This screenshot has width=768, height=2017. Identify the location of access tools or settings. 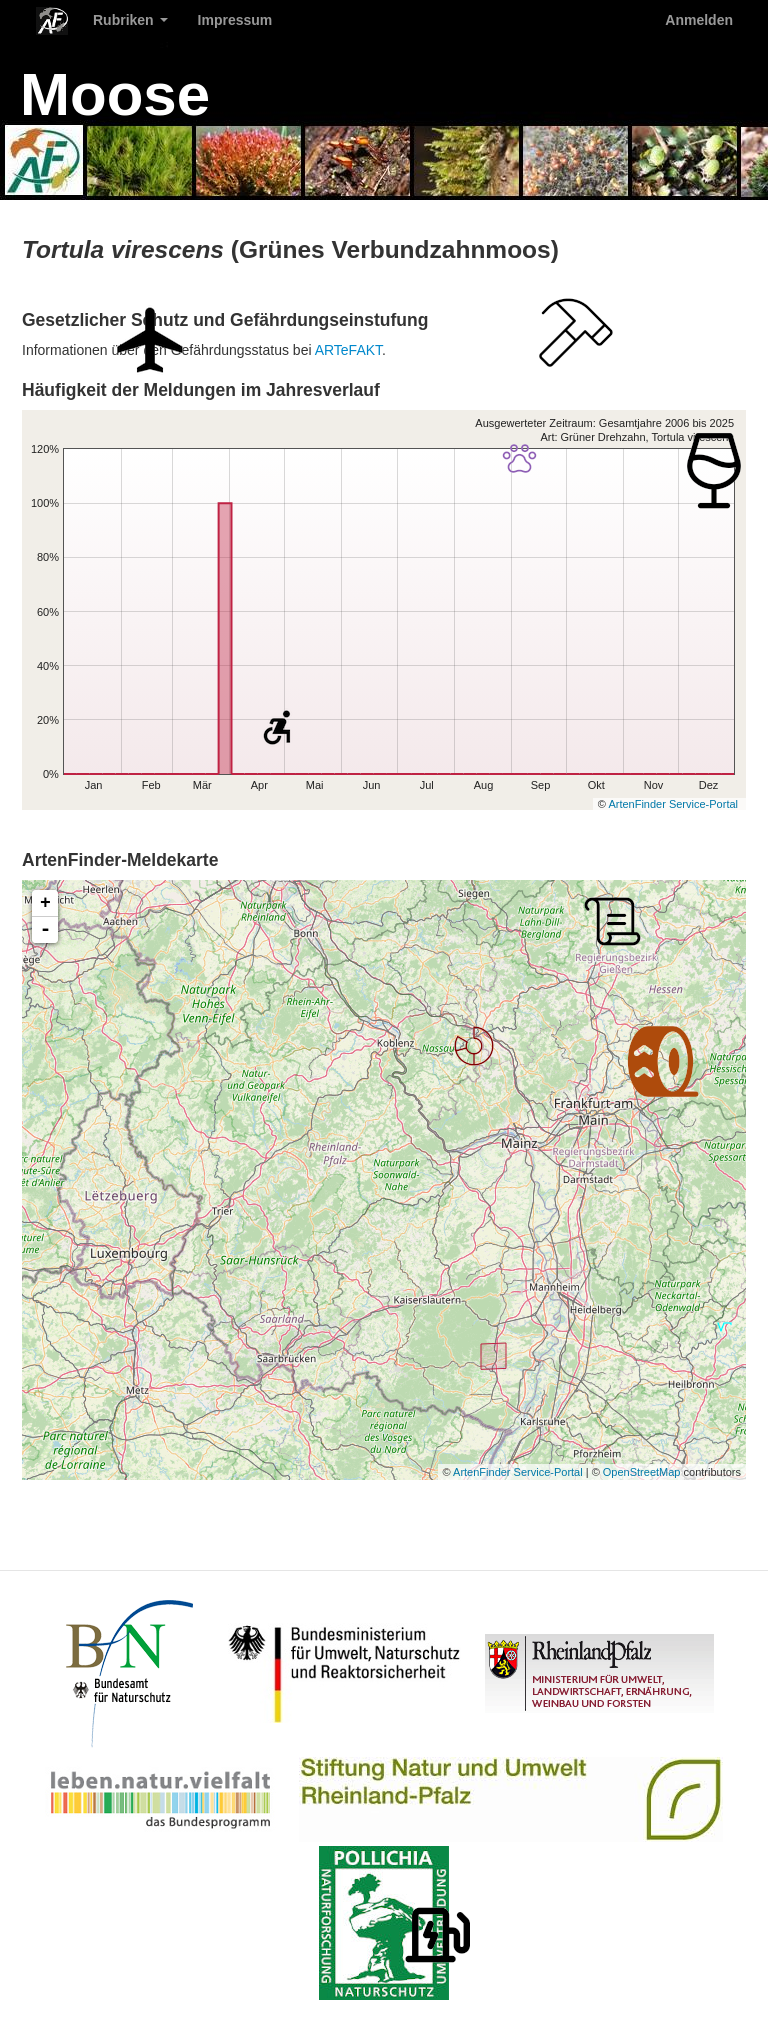
(572, 334).